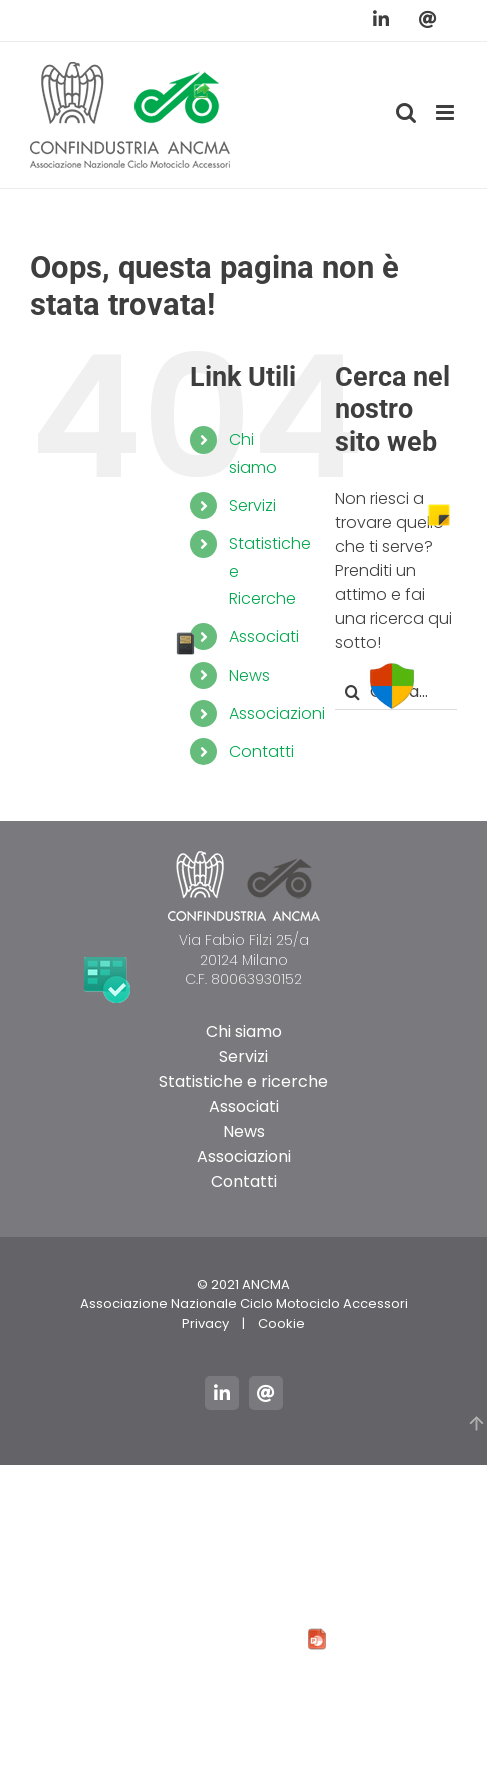  Describe the element at coordinates (476, 1423) in the screenshot. I see `upload or send file` at that location.